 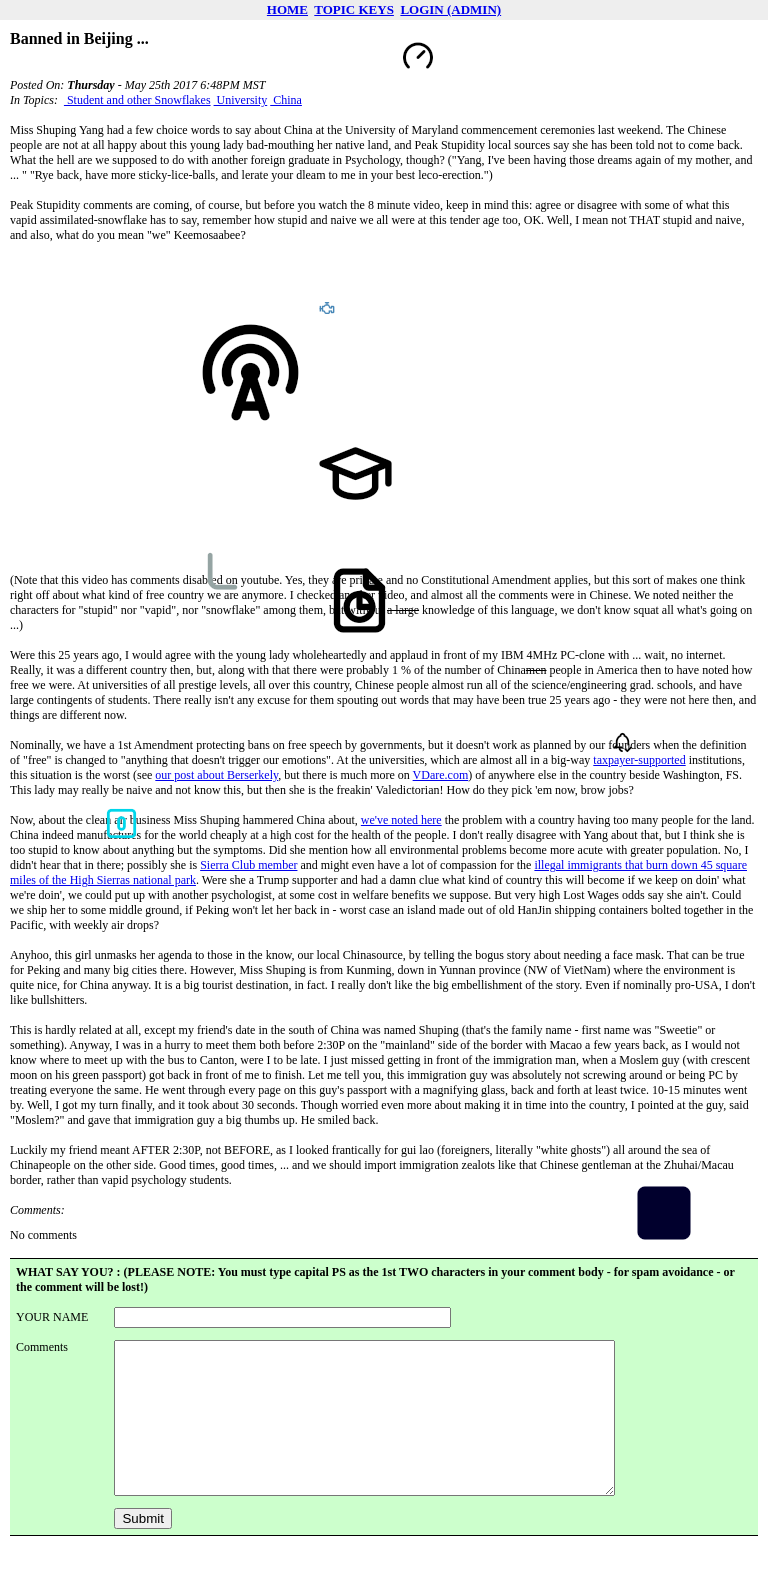 What do you see at coordinates (359, 600) in the screenshot?
I see `view file with chart or analytics data` at bounding box center [359, 600].